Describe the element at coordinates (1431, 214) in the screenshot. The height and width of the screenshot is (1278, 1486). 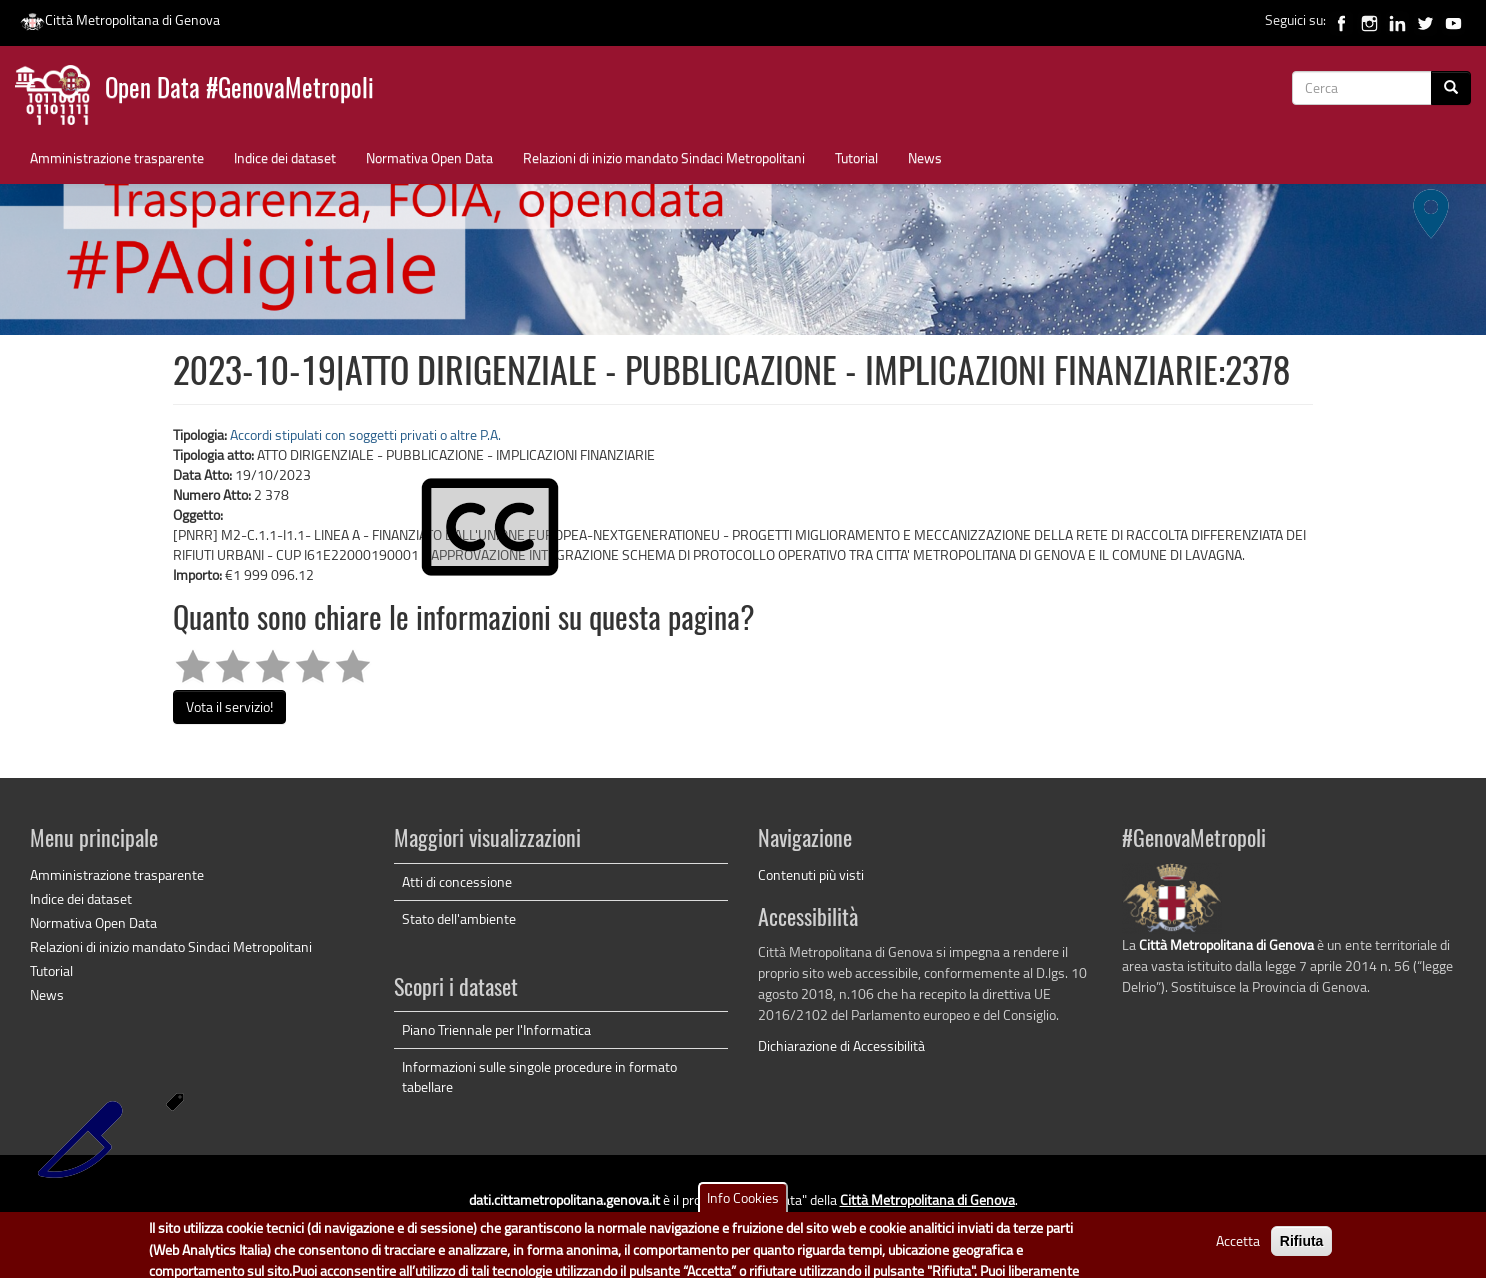
I see `view current location on map` at that location.